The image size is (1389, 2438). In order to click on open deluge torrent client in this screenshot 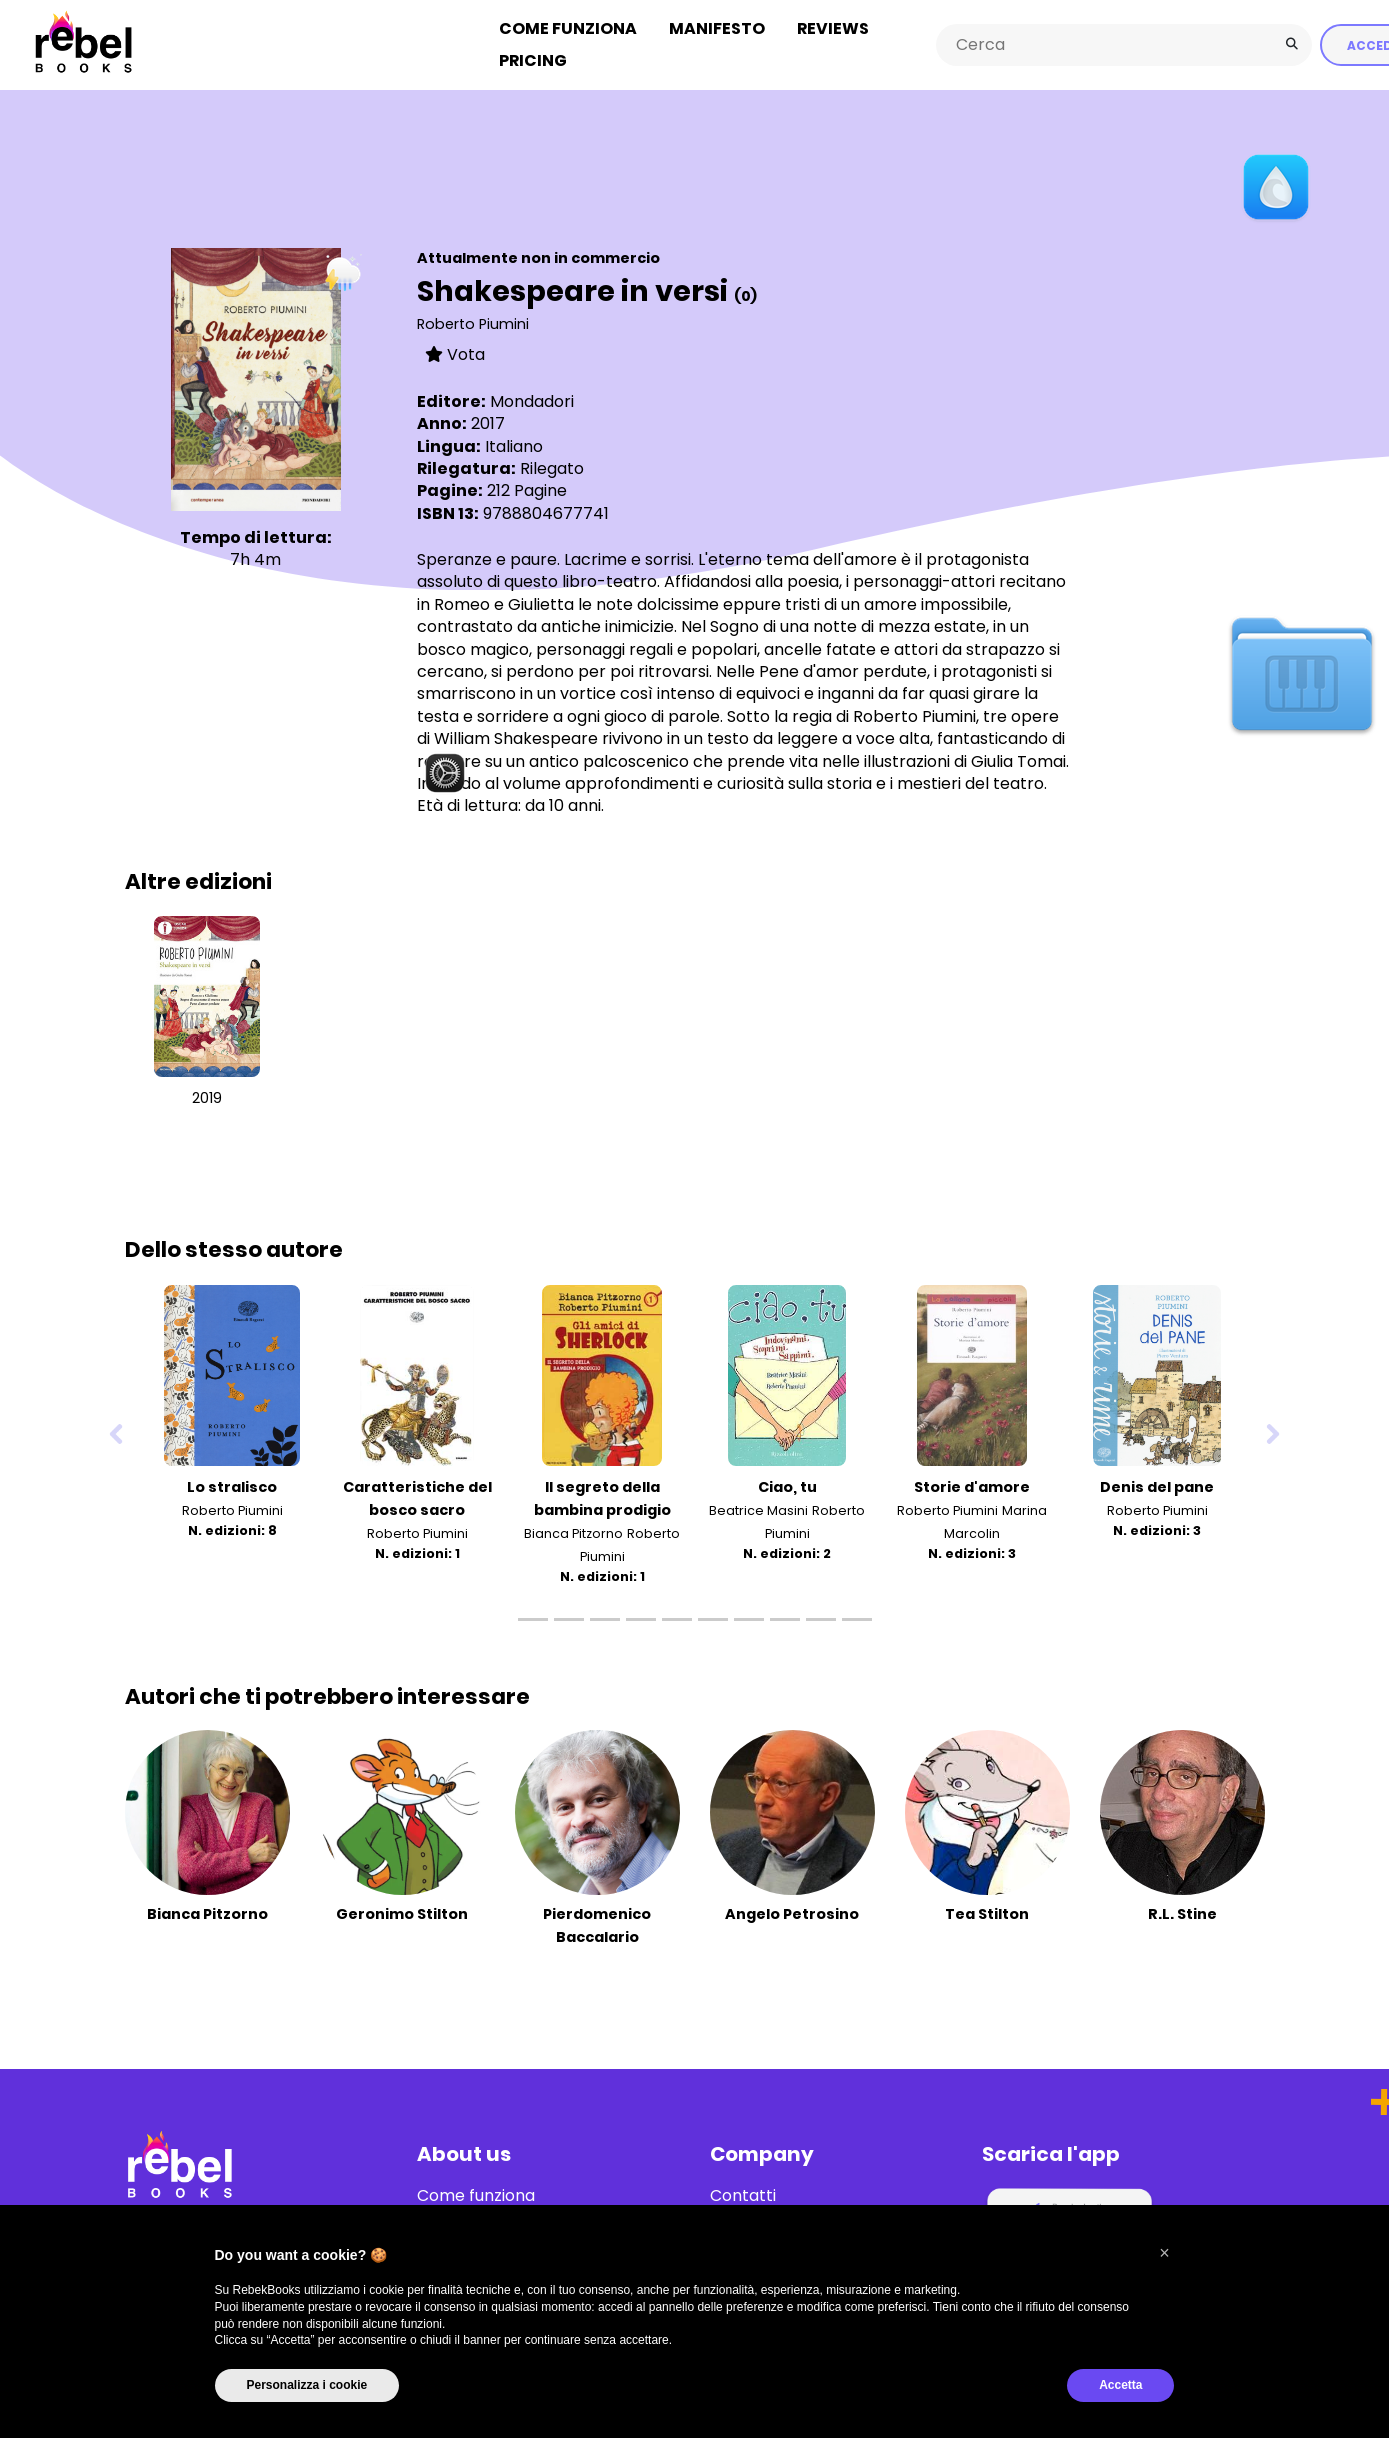, I will do `click(1276, 187)`.